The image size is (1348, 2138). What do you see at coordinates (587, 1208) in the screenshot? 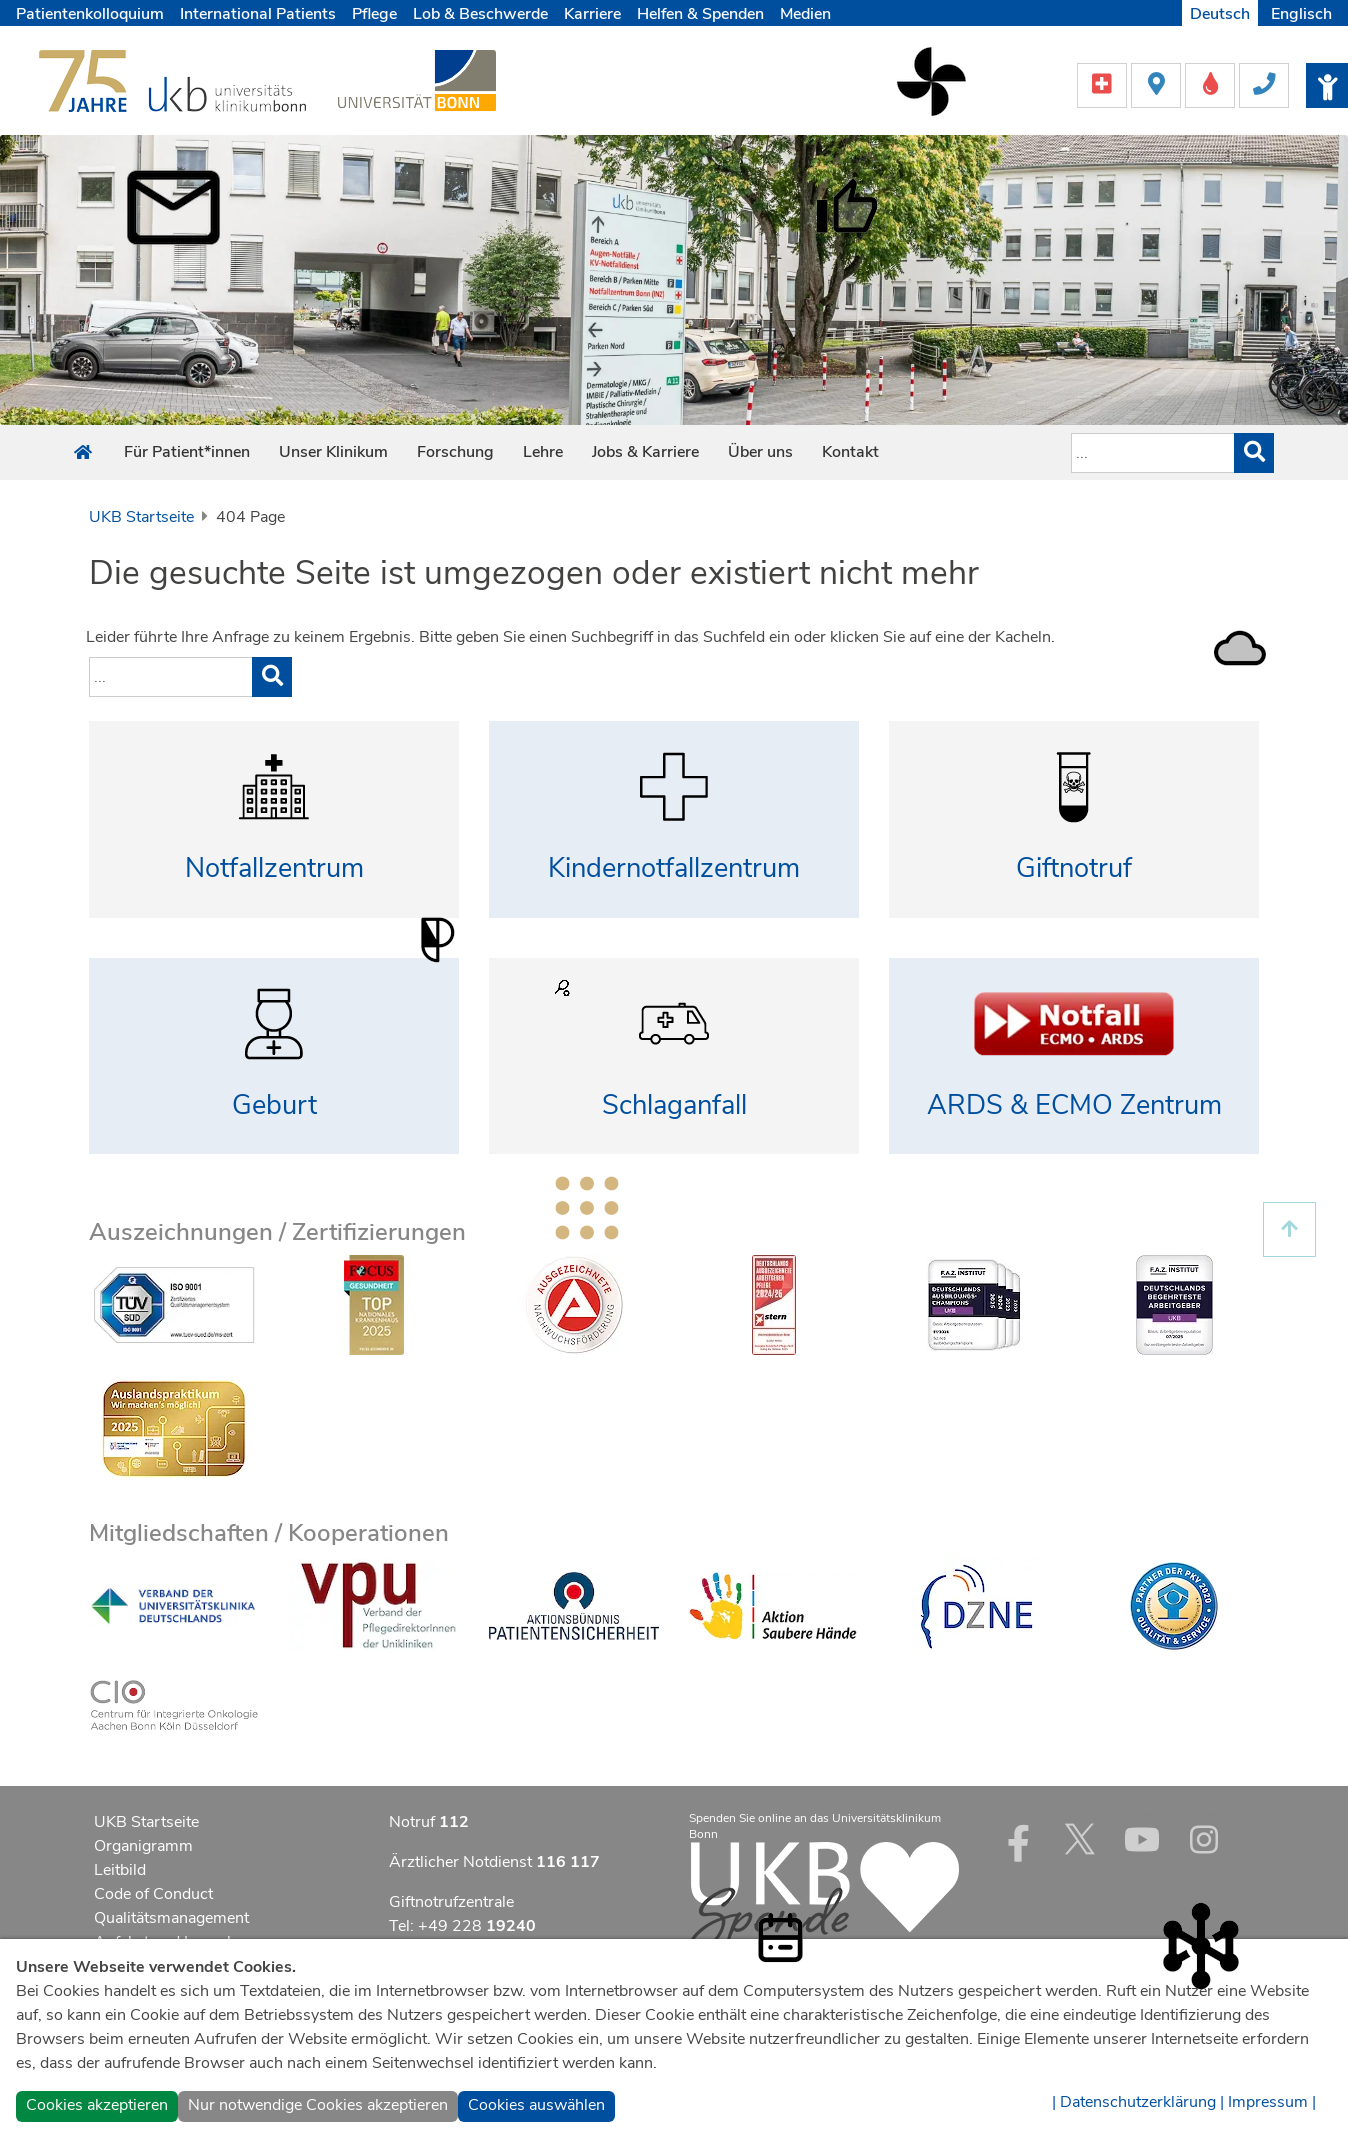
I see `drag to rearrange items` at bounding box center [587, 1208].